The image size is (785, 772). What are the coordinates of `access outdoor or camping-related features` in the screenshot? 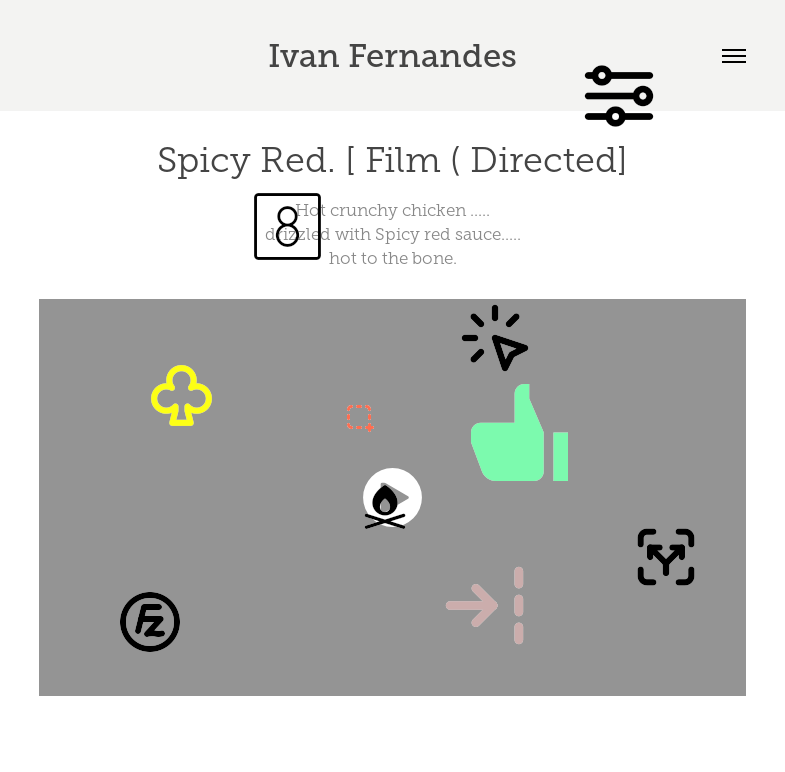 It's located at (385, 507).